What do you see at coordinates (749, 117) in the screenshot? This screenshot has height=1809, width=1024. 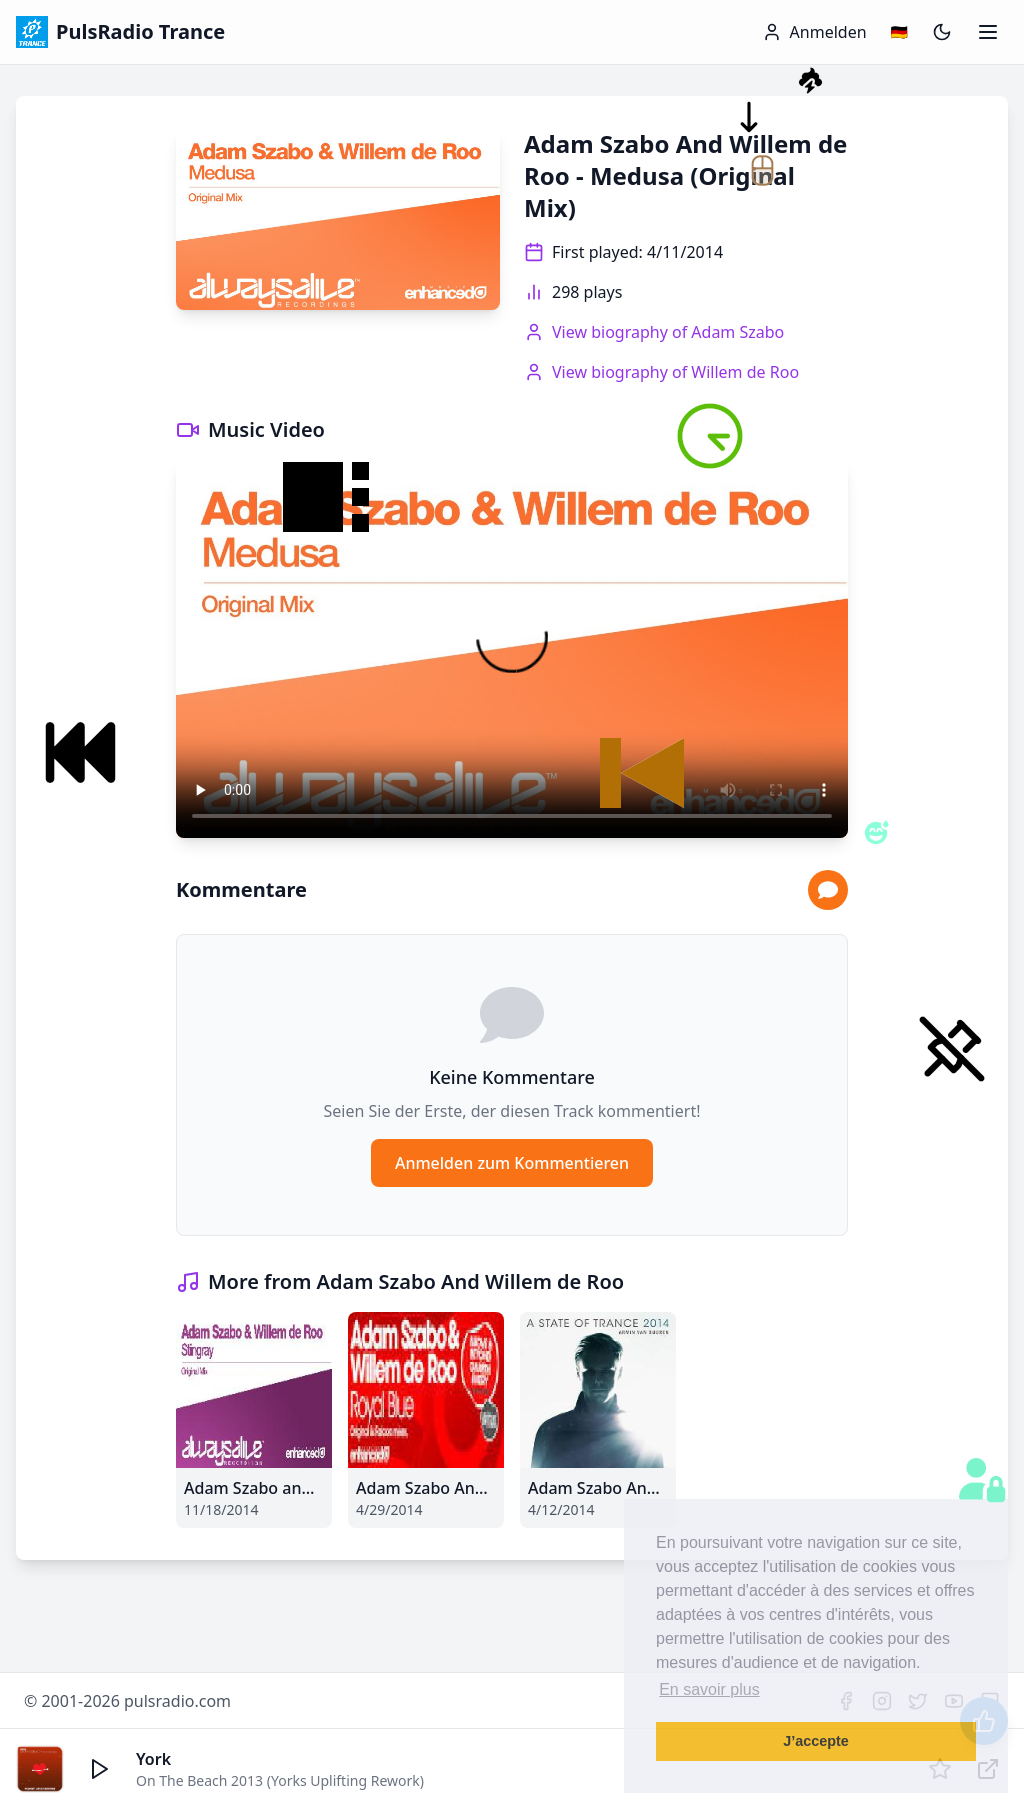 I see `scroll down for more content` at bounding box center [749, 117].